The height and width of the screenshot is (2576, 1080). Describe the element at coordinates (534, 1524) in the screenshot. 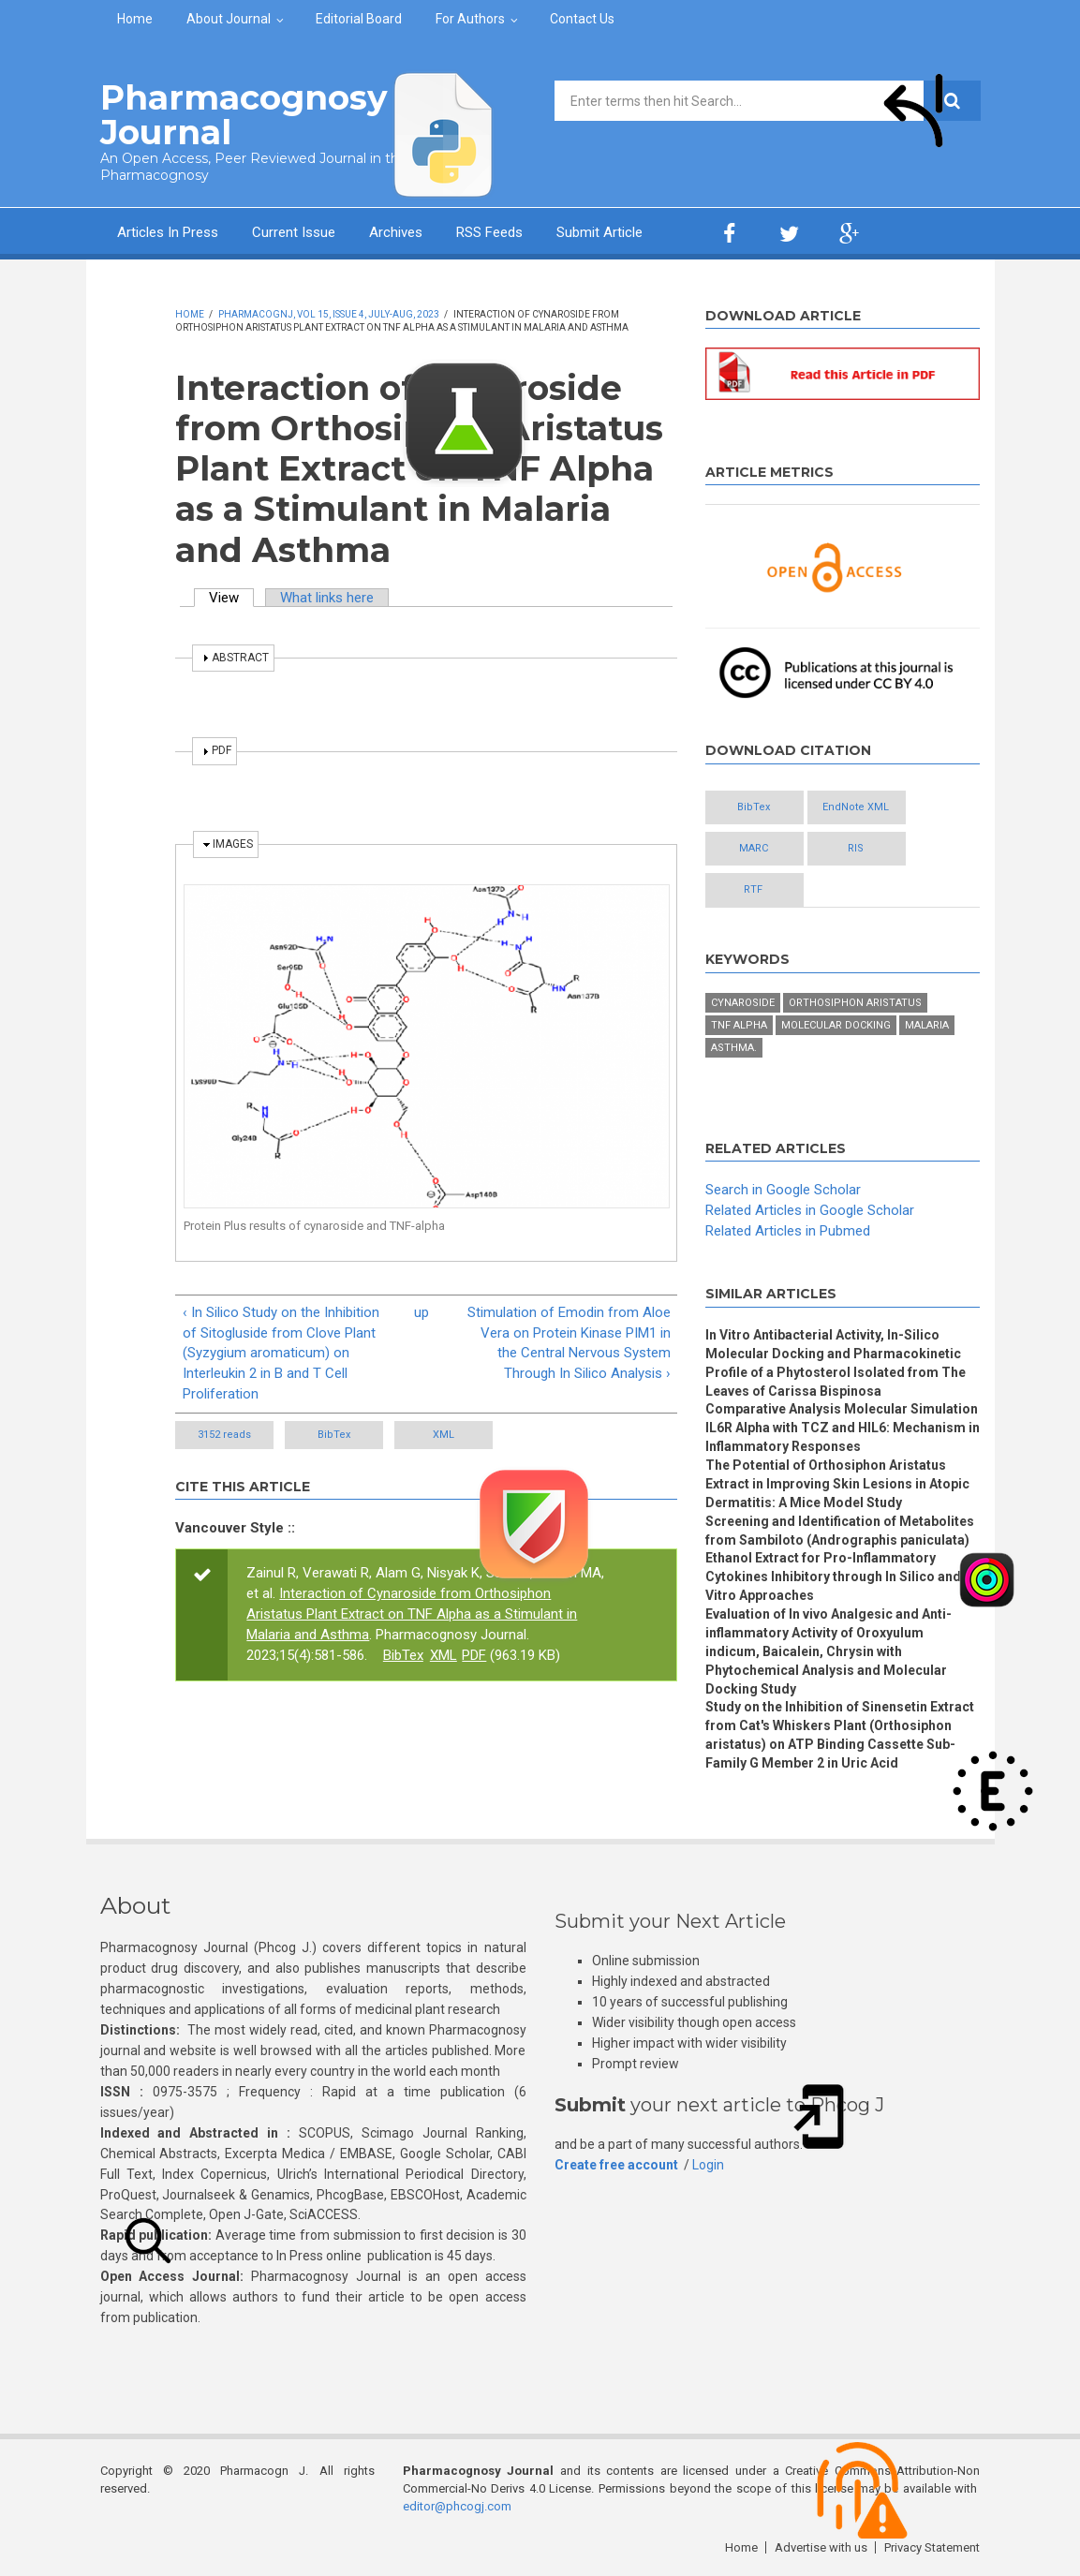

I see `open firewall configuration settings` at that location.